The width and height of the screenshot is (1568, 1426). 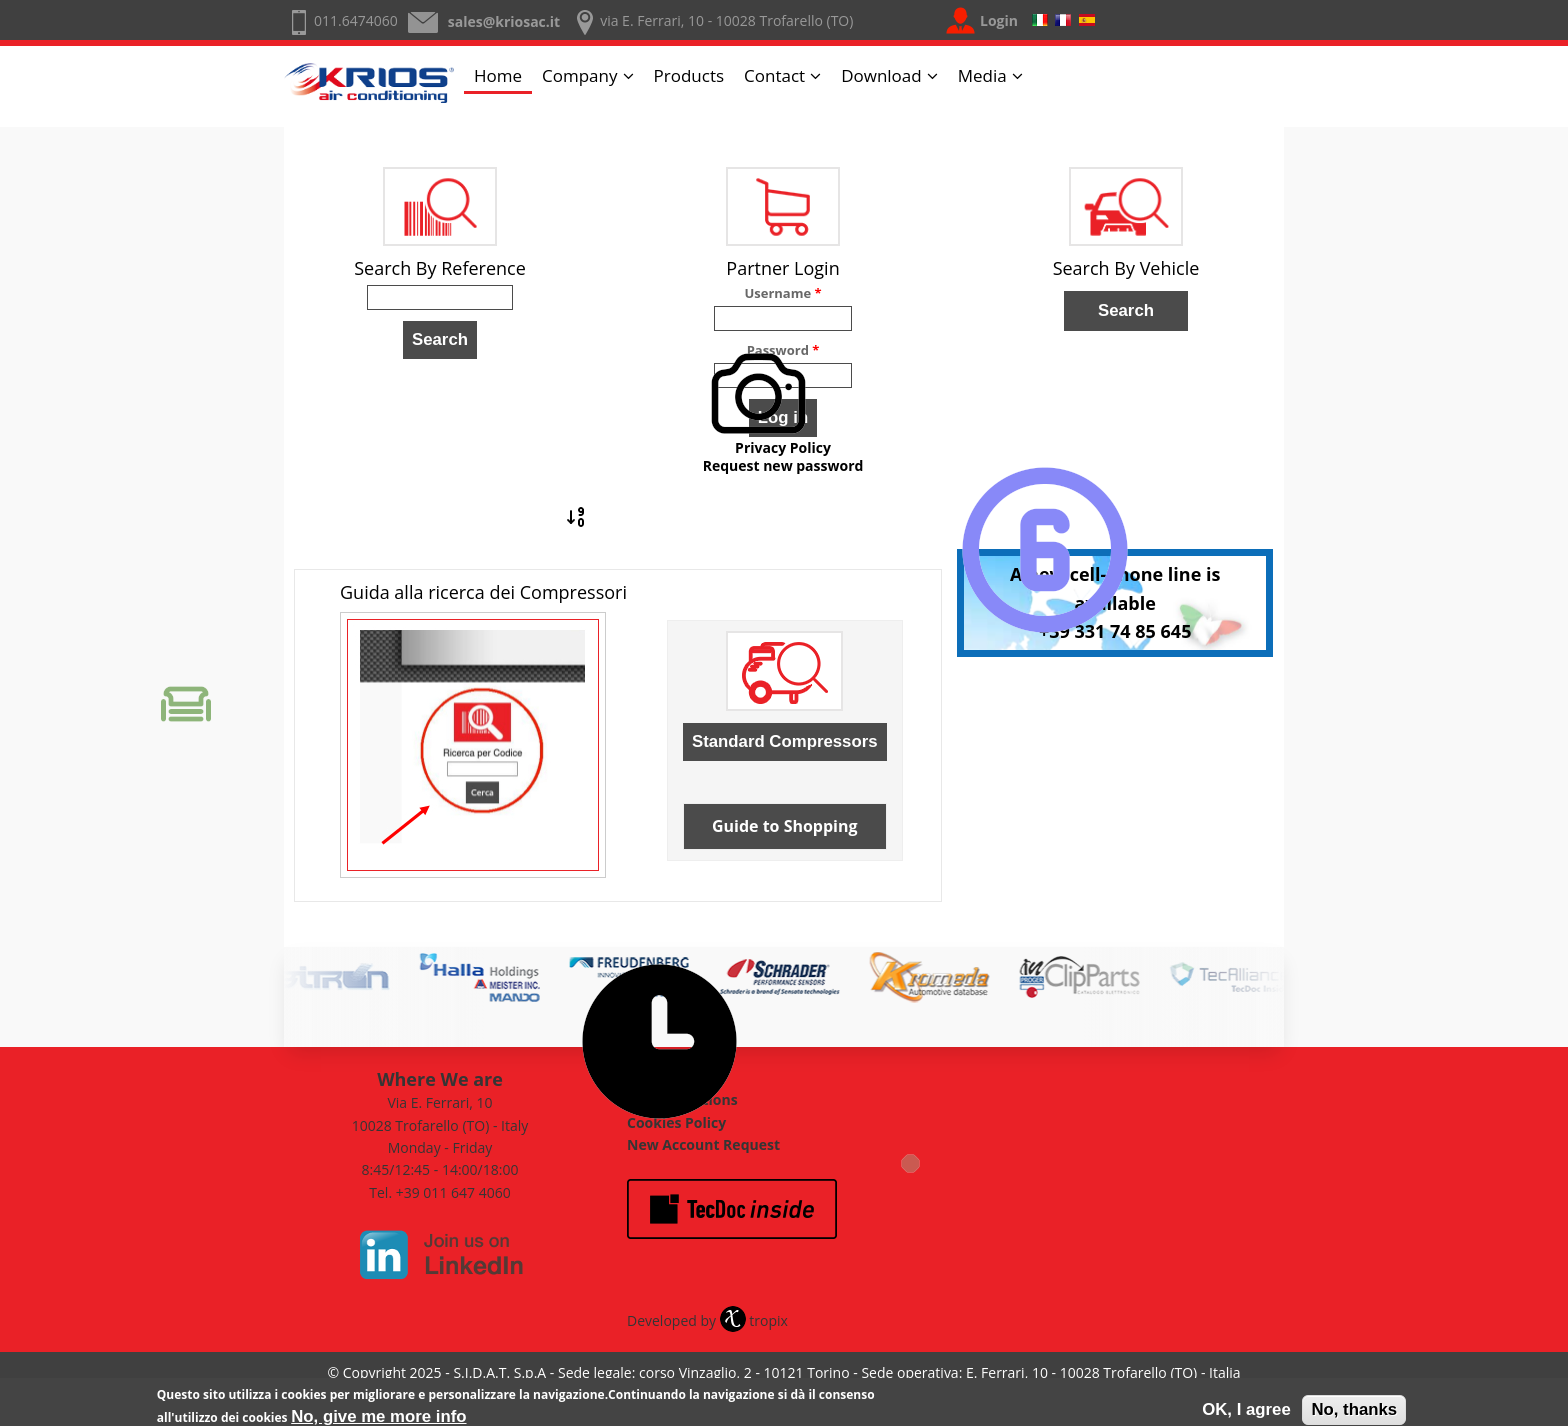 What do you see at coordinates (758, 393) in the screenshot?
I see `take a photo` at bounding box center [758, 393].